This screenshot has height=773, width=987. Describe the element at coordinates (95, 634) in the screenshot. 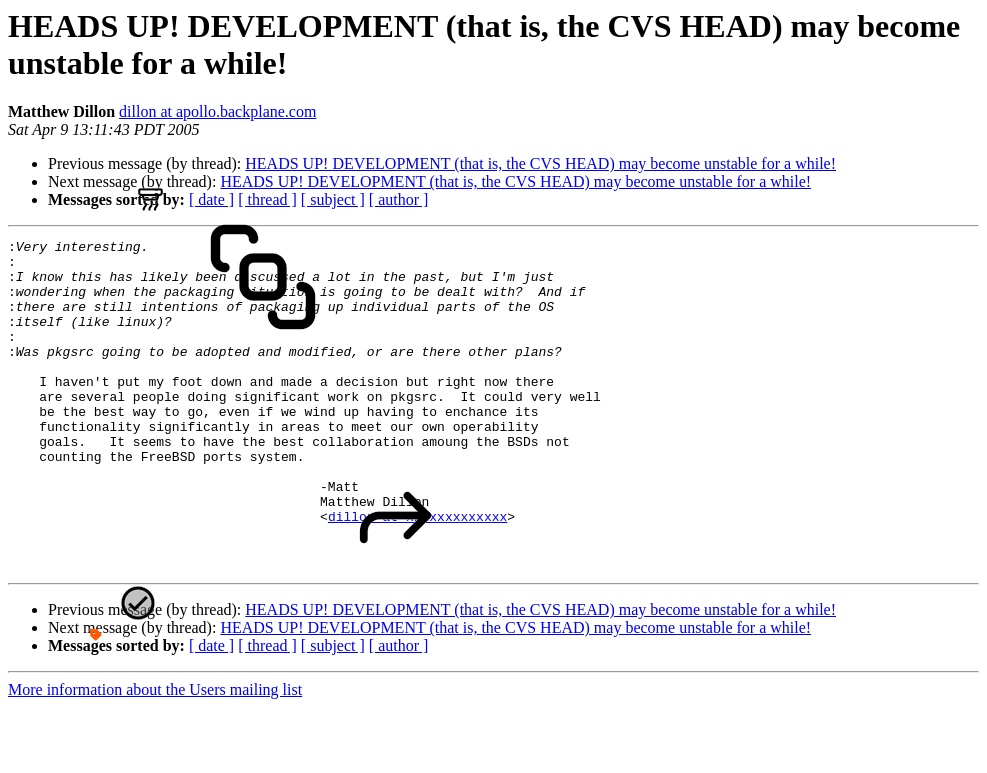

I see `view tags or labels` at that location.